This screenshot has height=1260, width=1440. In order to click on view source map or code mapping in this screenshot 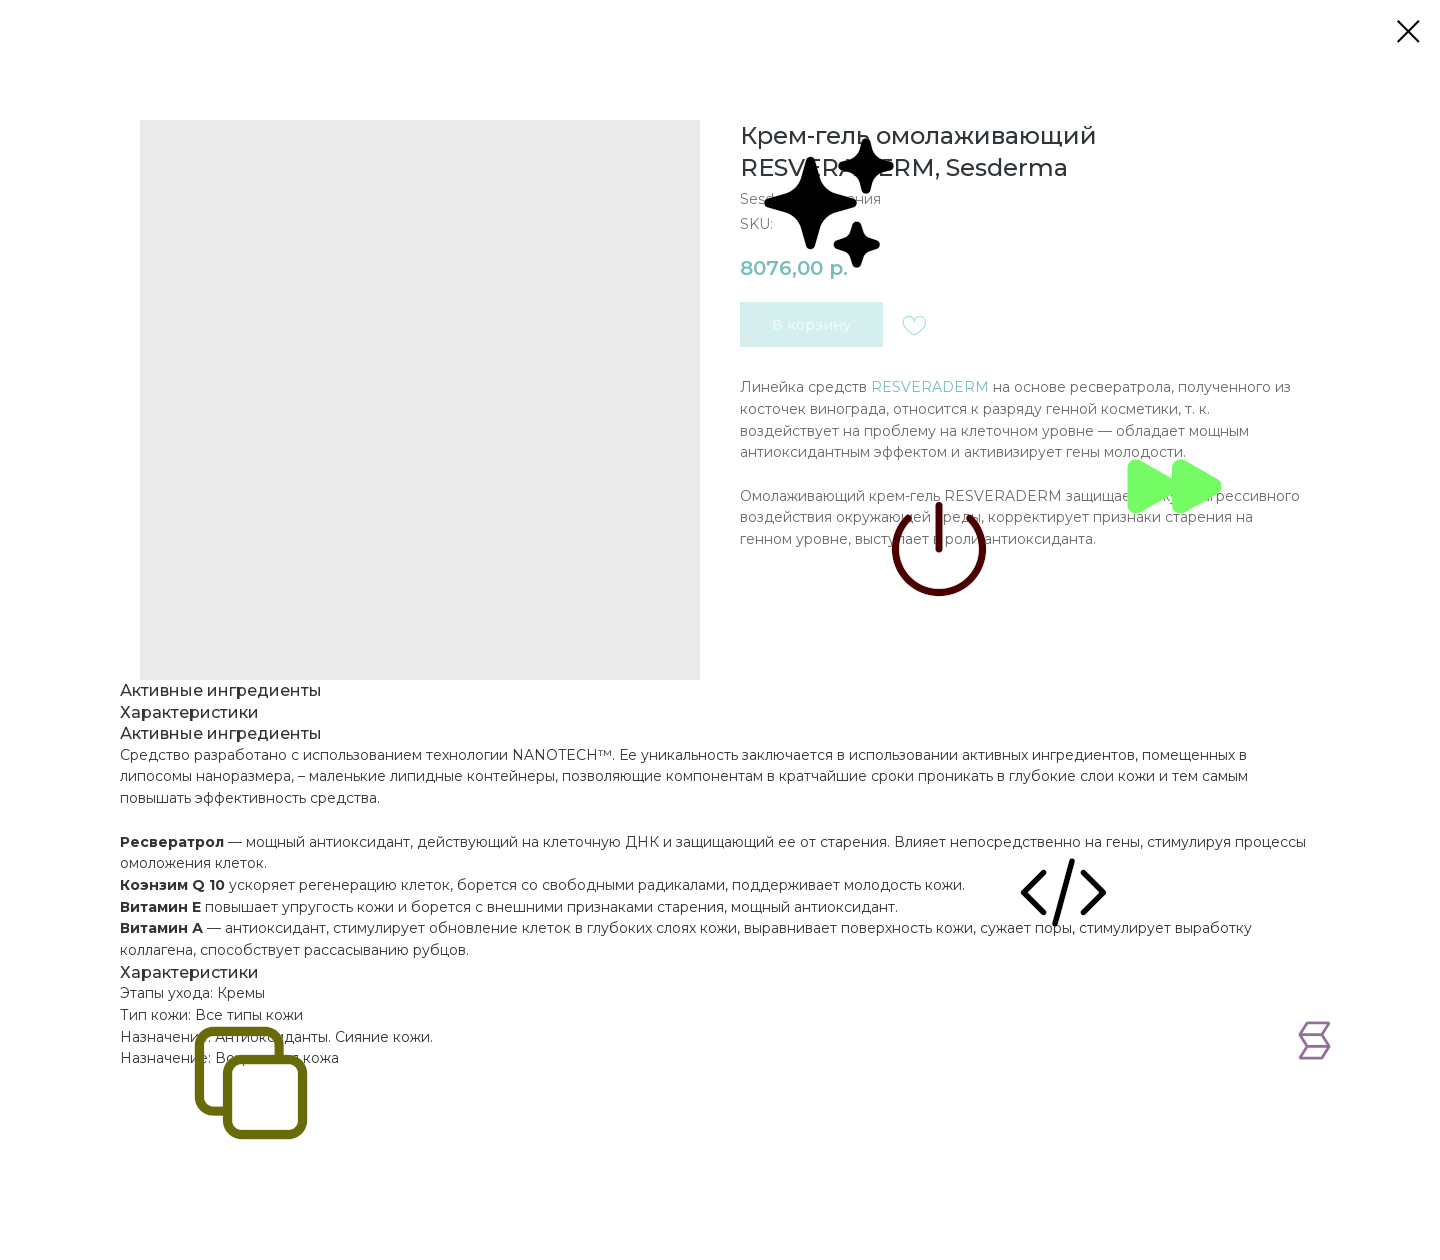, I will do `click(1314, 1040)`.